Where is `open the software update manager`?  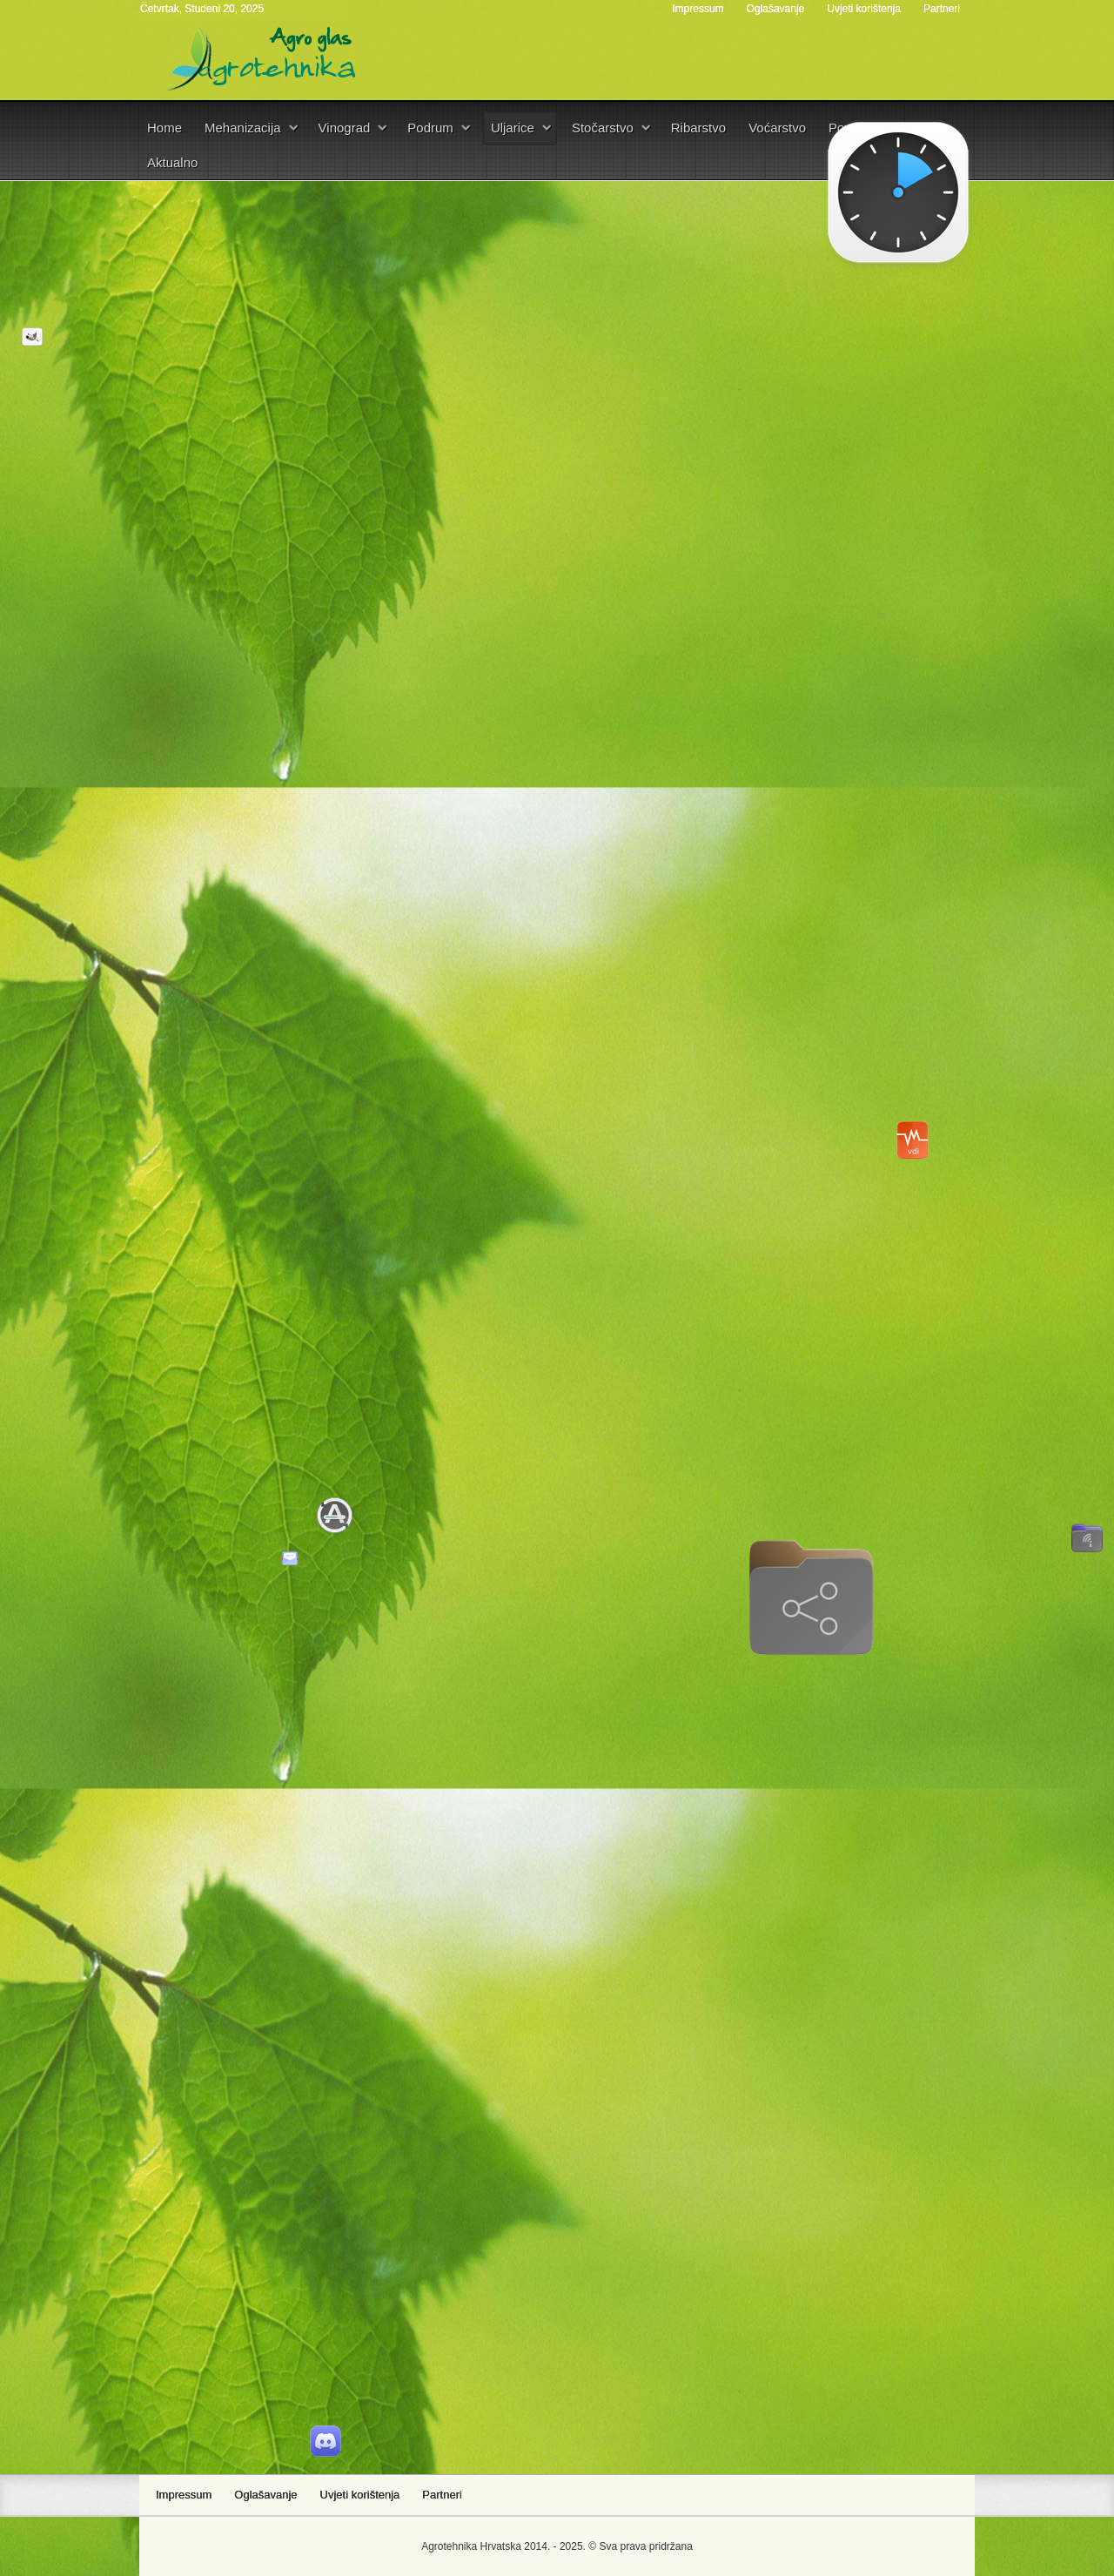
open the software update manager is located at coordinates (334, 1515).